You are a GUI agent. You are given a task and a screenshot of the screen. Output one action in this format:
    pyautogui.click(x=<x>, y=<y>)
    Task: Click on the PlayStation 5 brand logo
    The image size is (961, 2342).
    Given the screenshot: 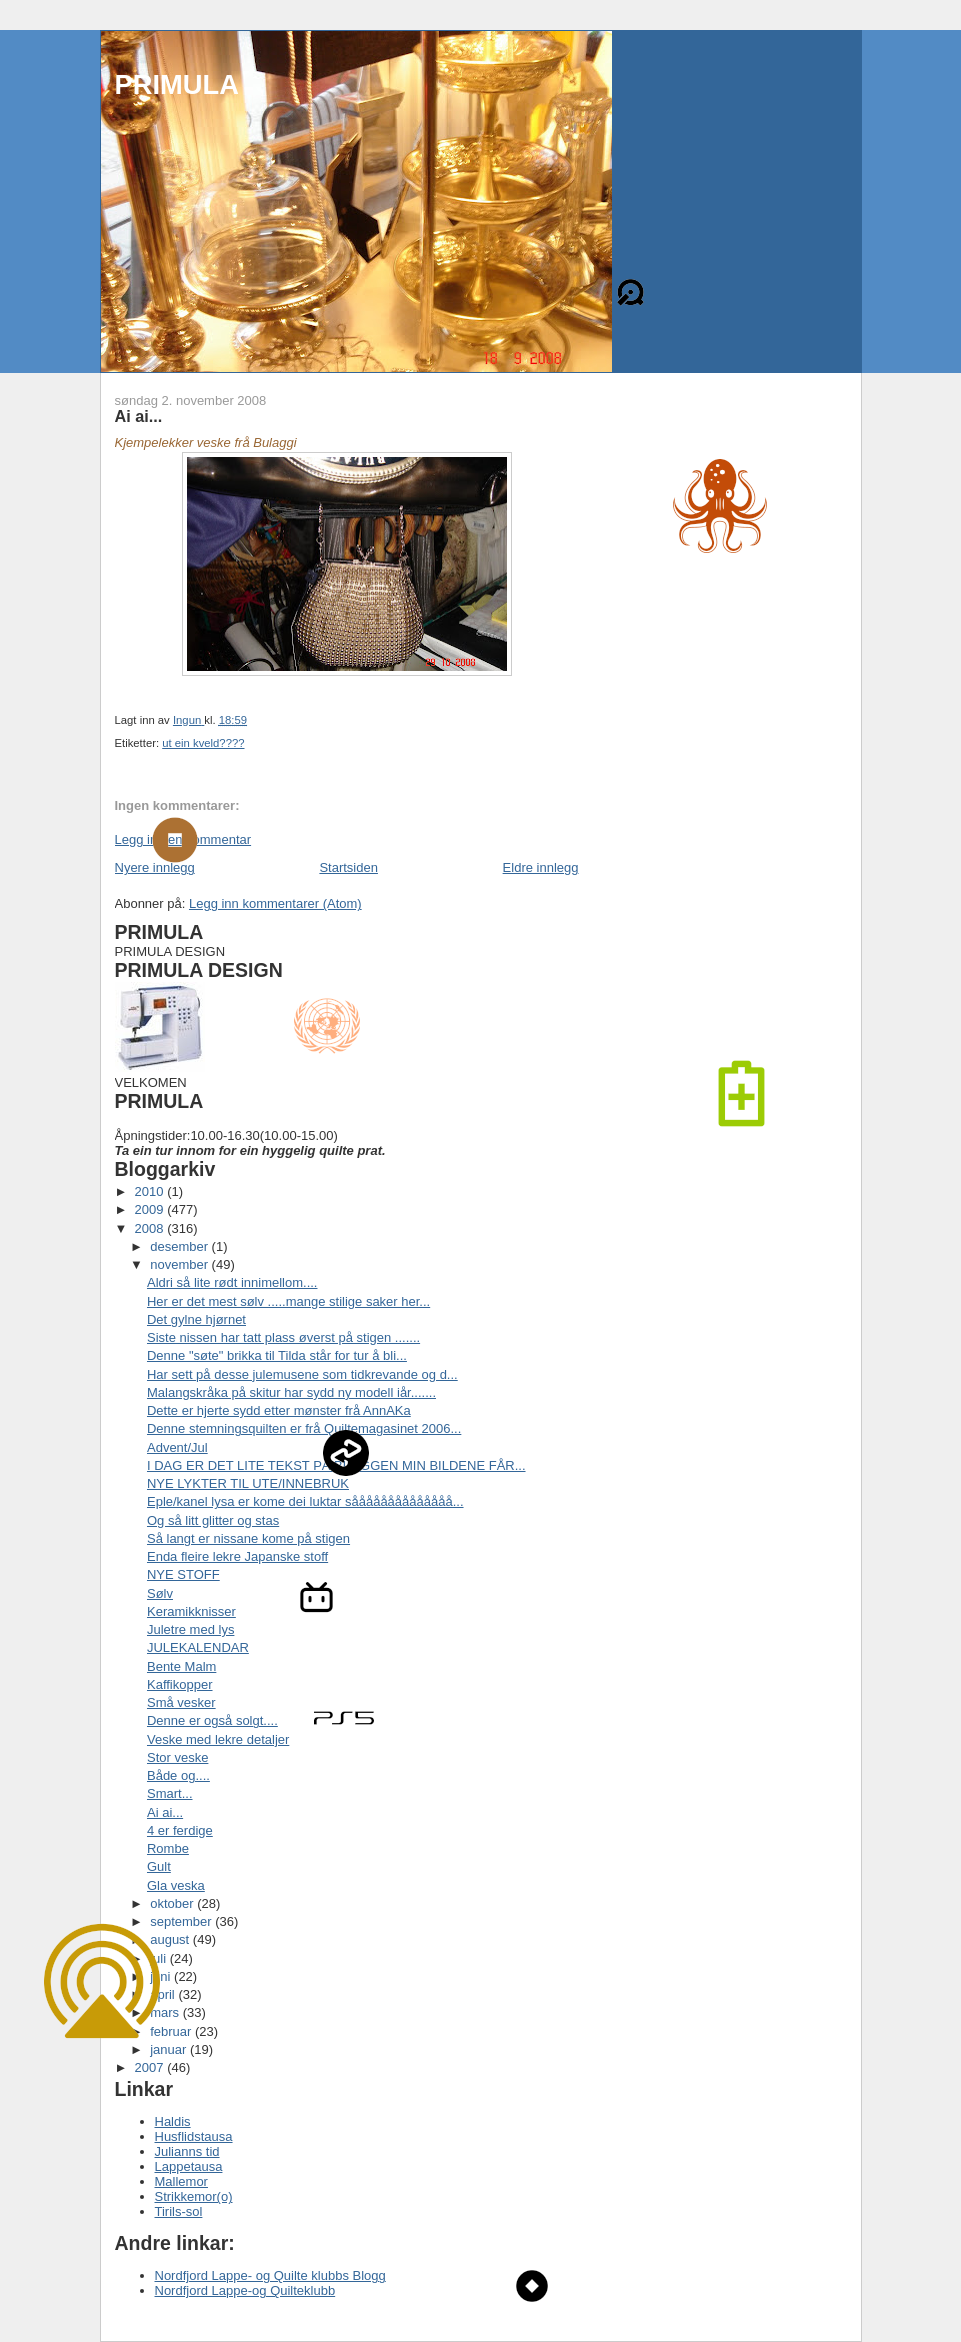 What is the action you would take?
    pyautogui.click(x=344, y=1718)
    